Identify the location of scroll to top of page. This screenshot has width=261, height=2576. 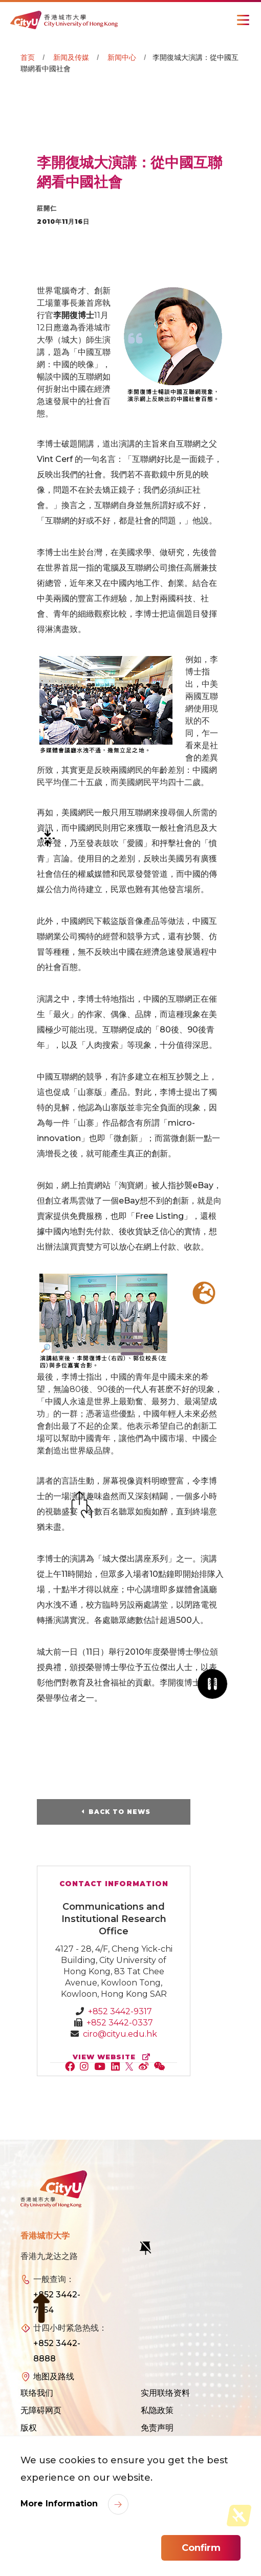
(41, 2308).